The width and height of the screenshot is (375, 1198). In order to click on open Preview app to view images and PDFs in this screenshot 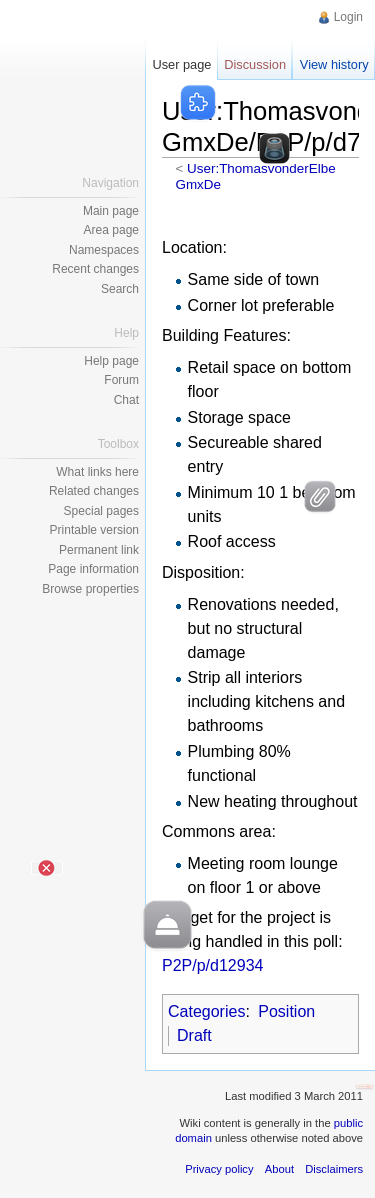, I will do `click(274, 148)`.